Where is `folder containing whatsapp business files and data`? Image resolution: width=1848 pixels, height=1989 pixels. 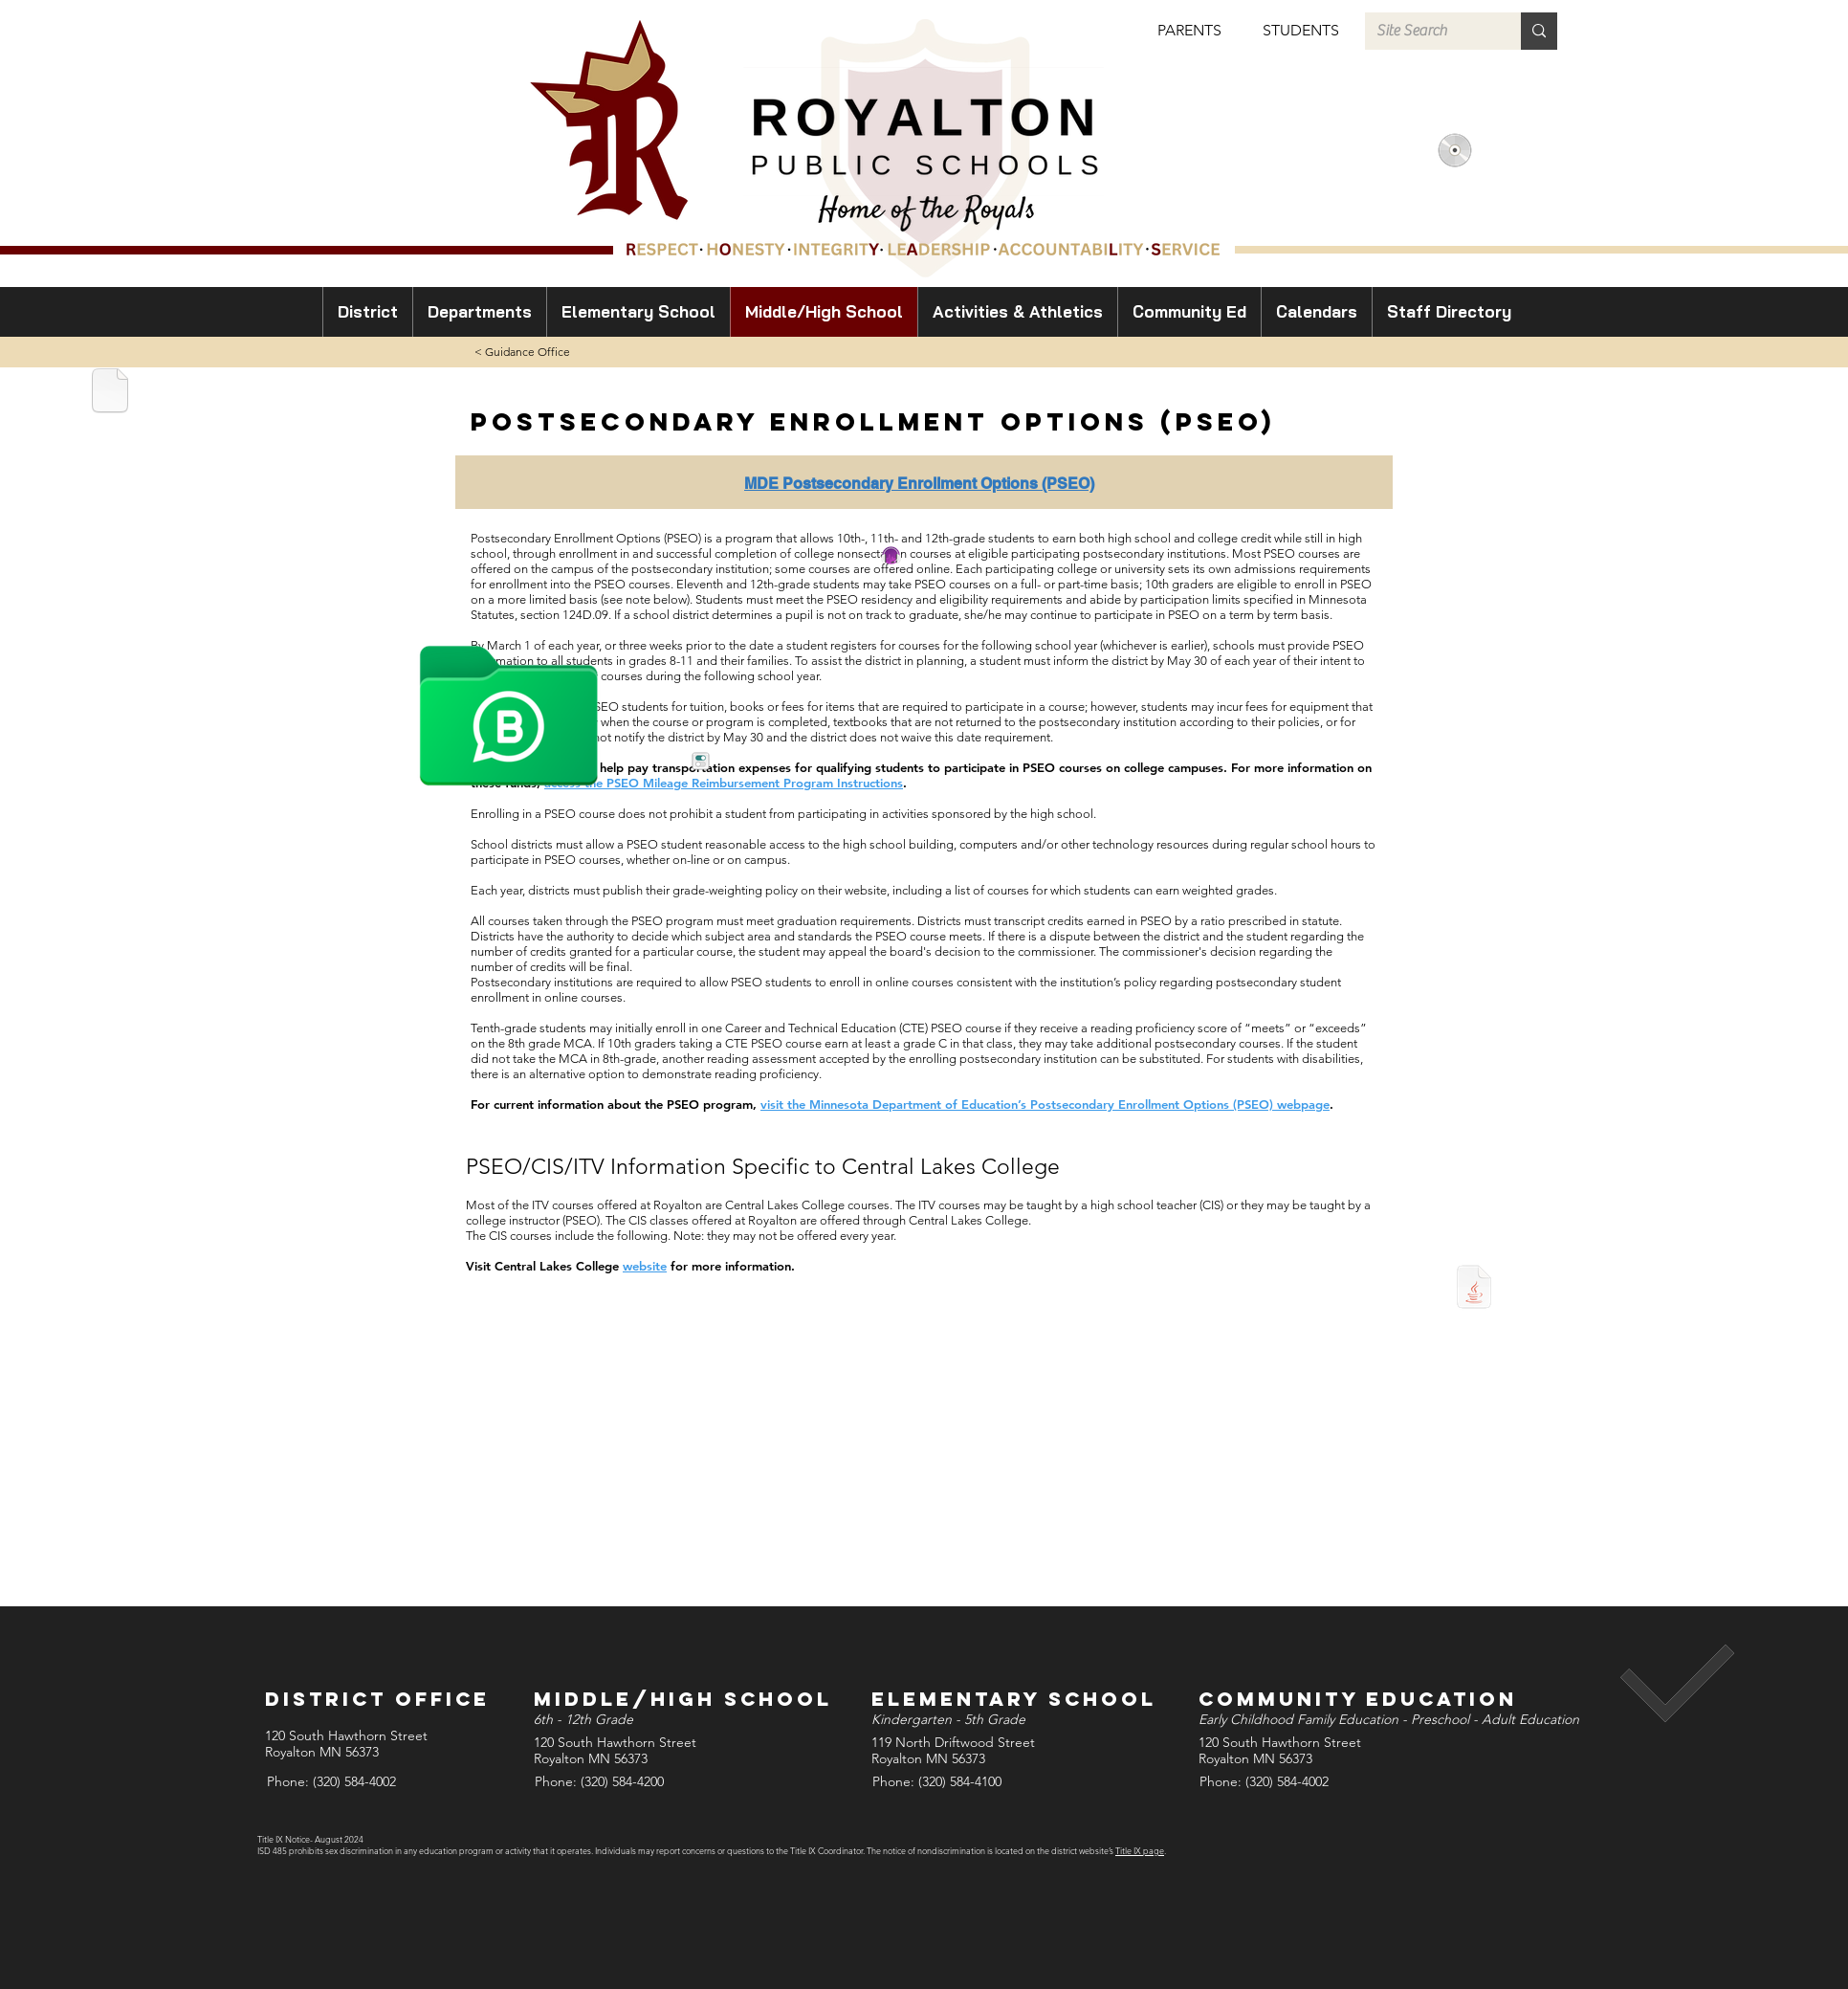
folder containing whatsapp business files and data is located at coordinates (508, 720).